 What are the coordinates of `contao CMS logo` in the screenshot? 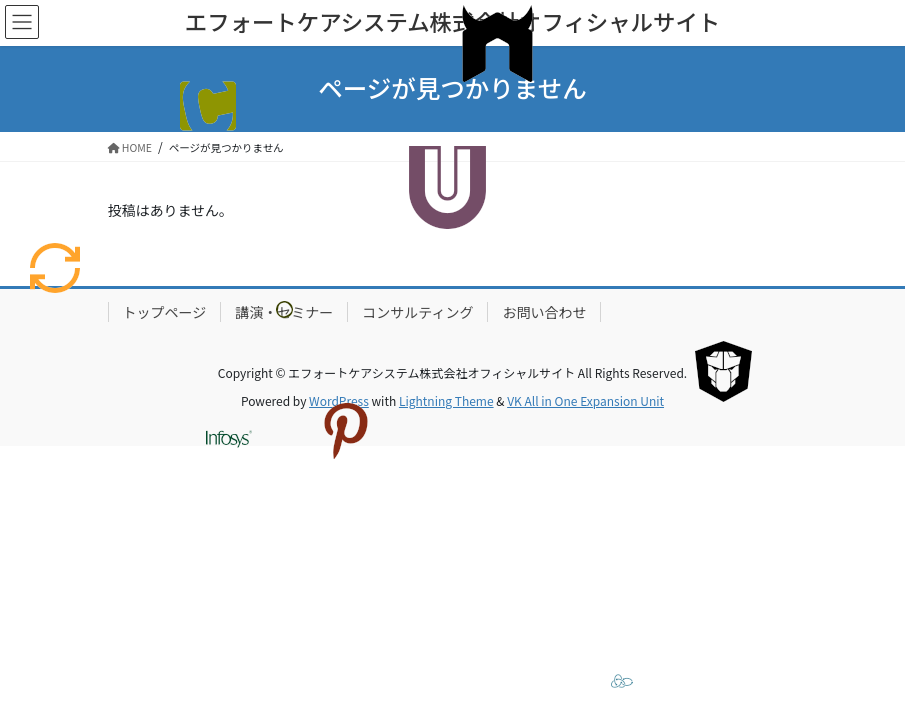 It's located at (208, 106).